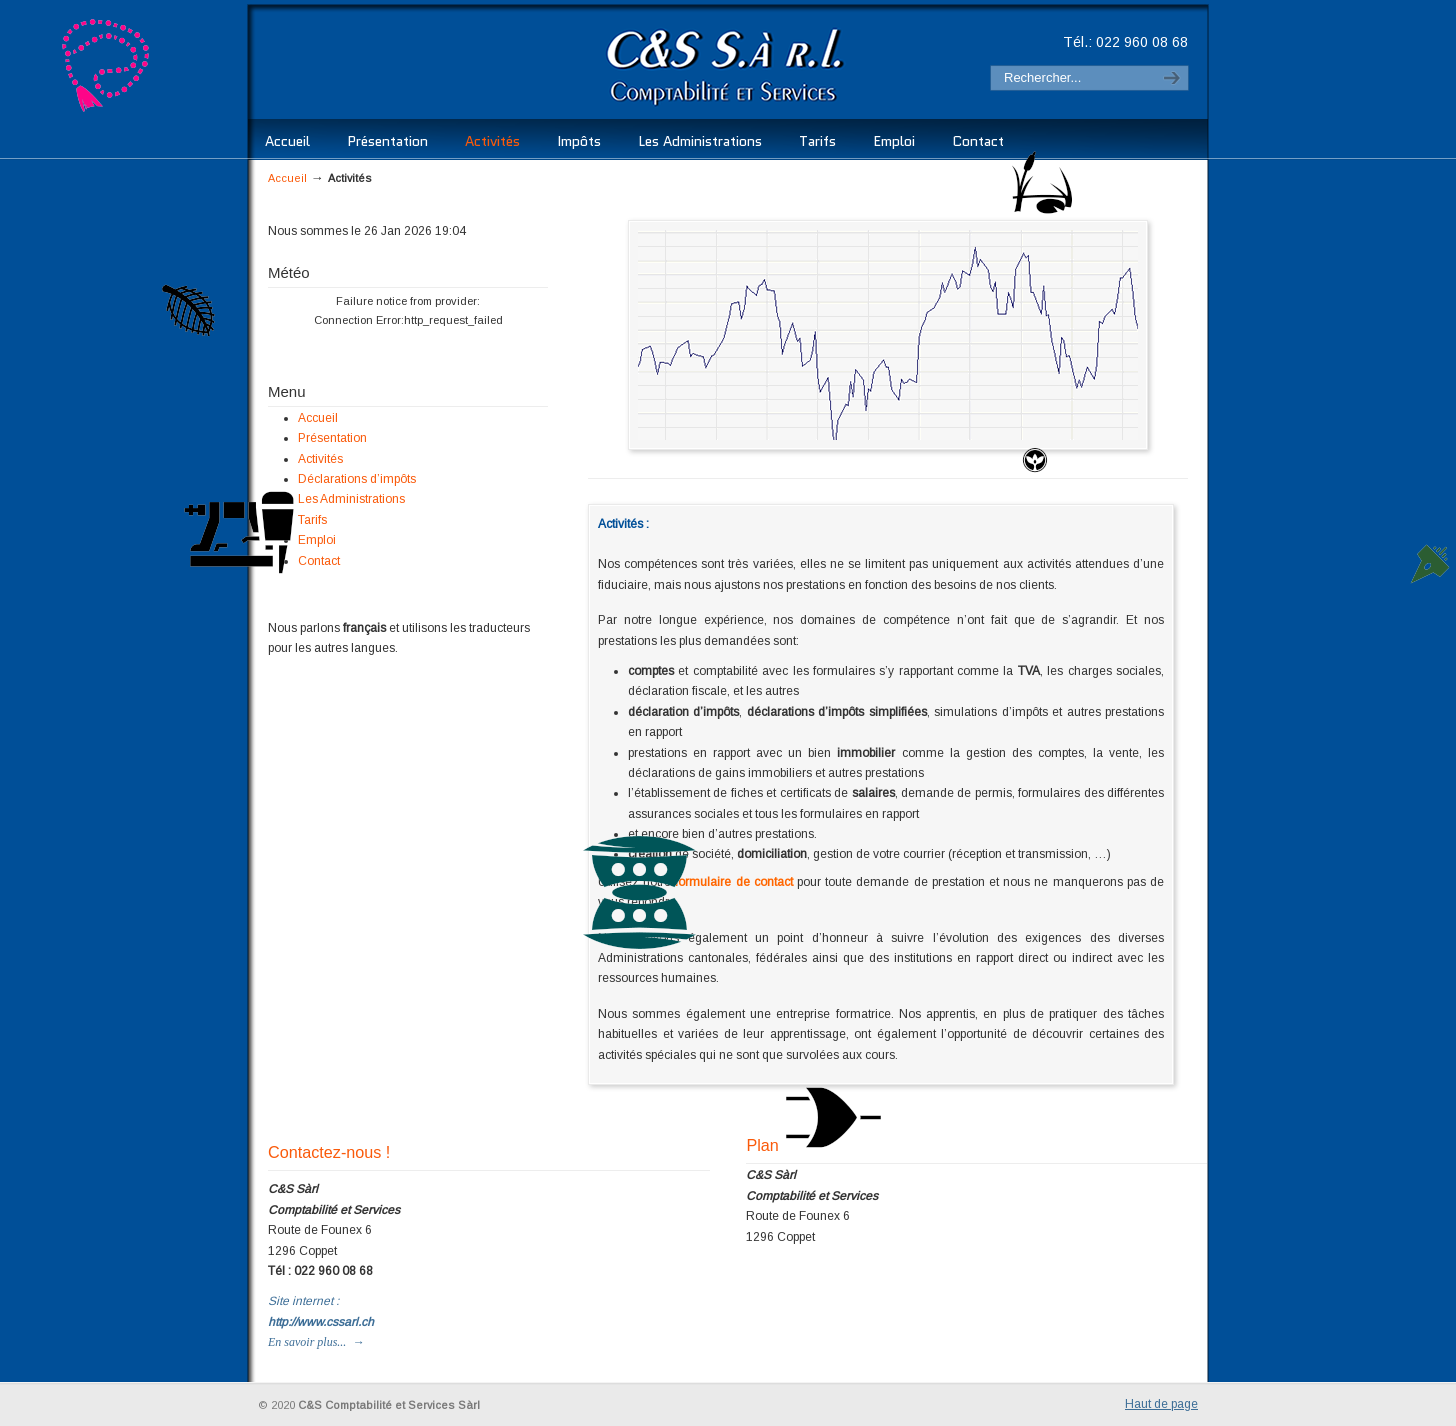 This screenshot has width=1456, height=1426. What do you see at coordinates (188, 310) in the screenshot?
I see `indicates autumn or seasonal theme` at bounding box center [188, 310].